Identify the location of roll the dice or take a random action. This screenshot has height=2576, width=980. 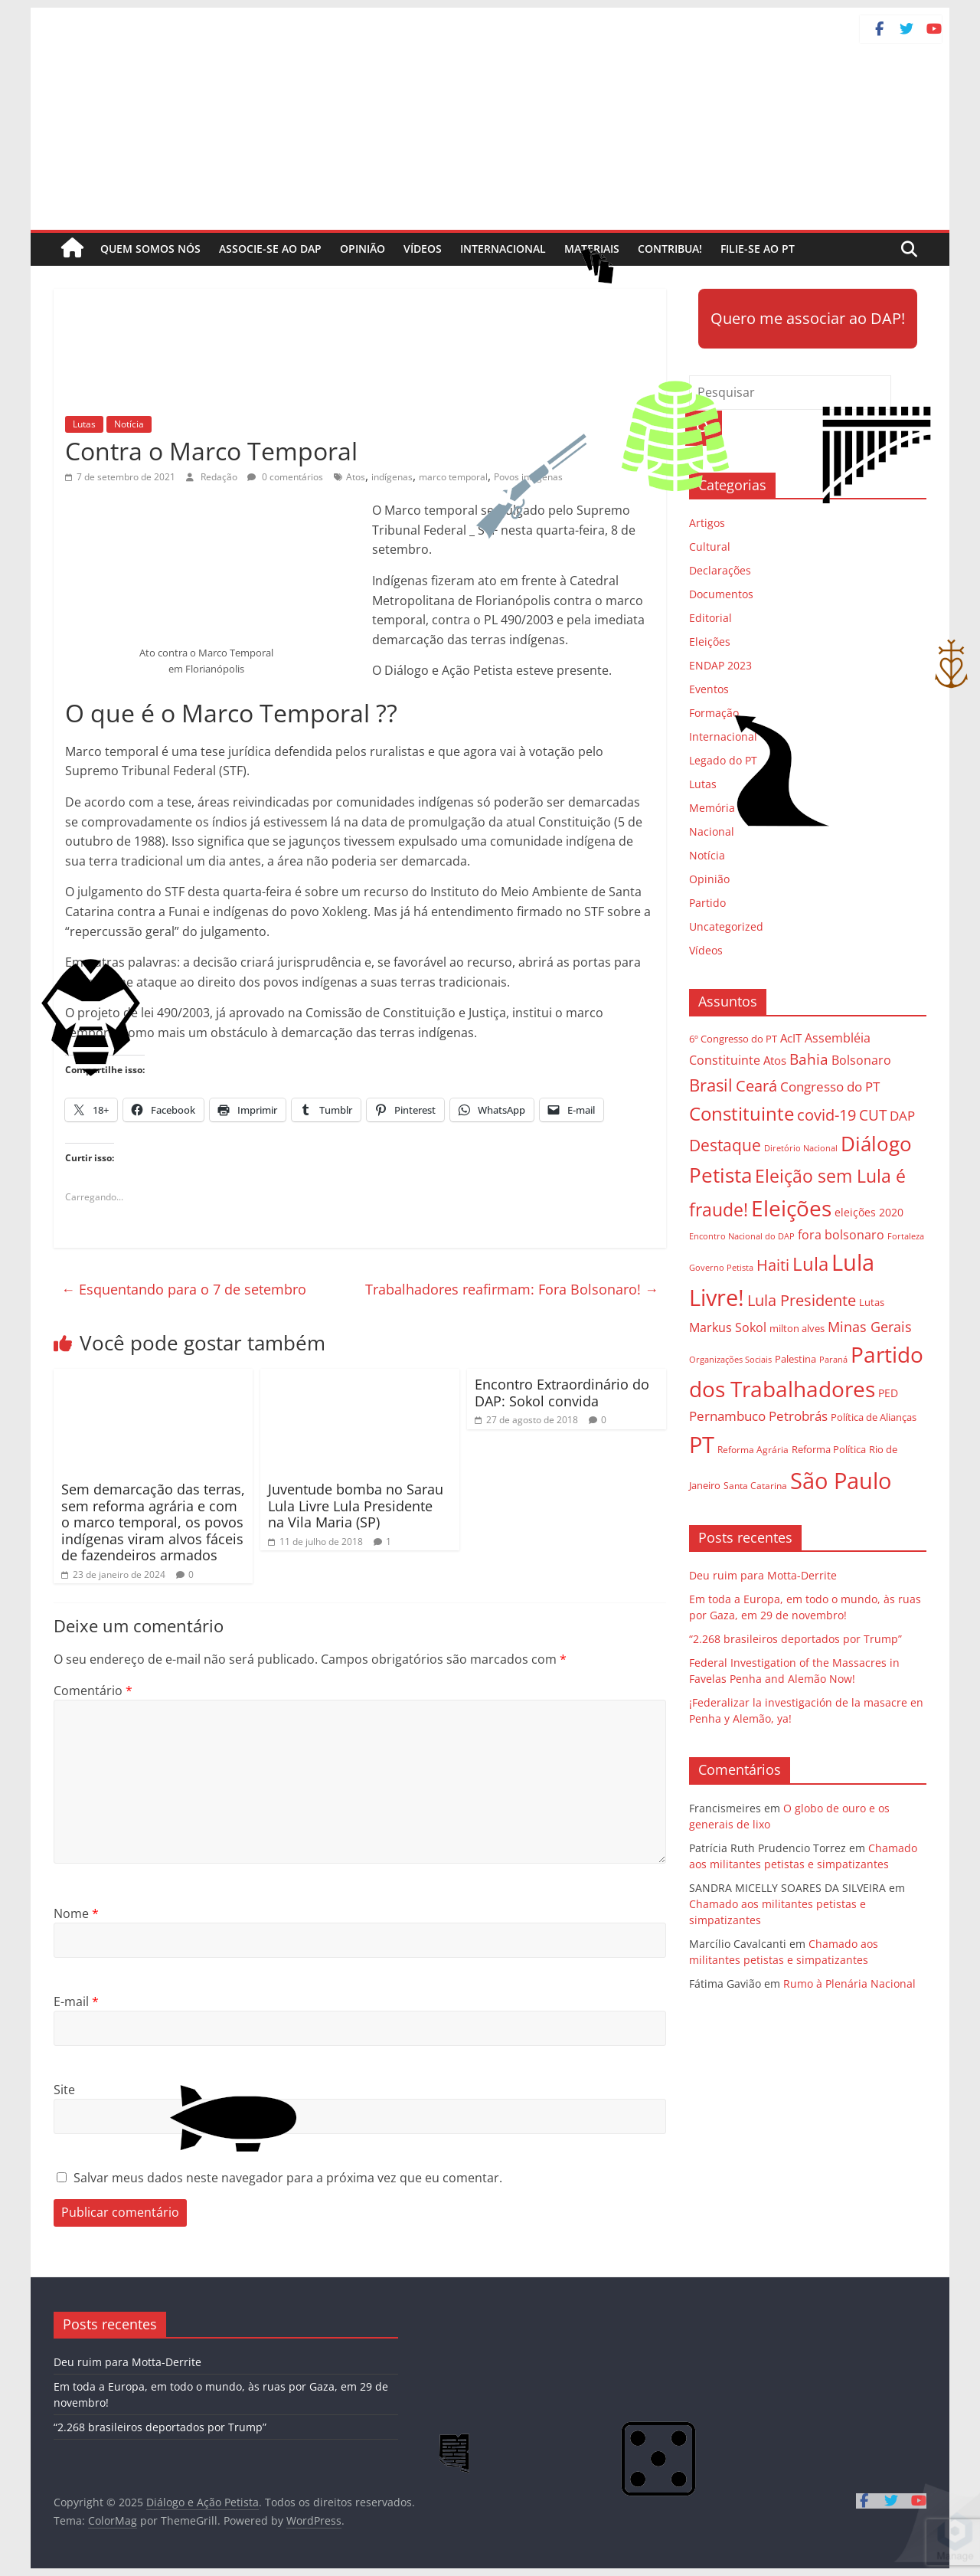
(658, 2459).